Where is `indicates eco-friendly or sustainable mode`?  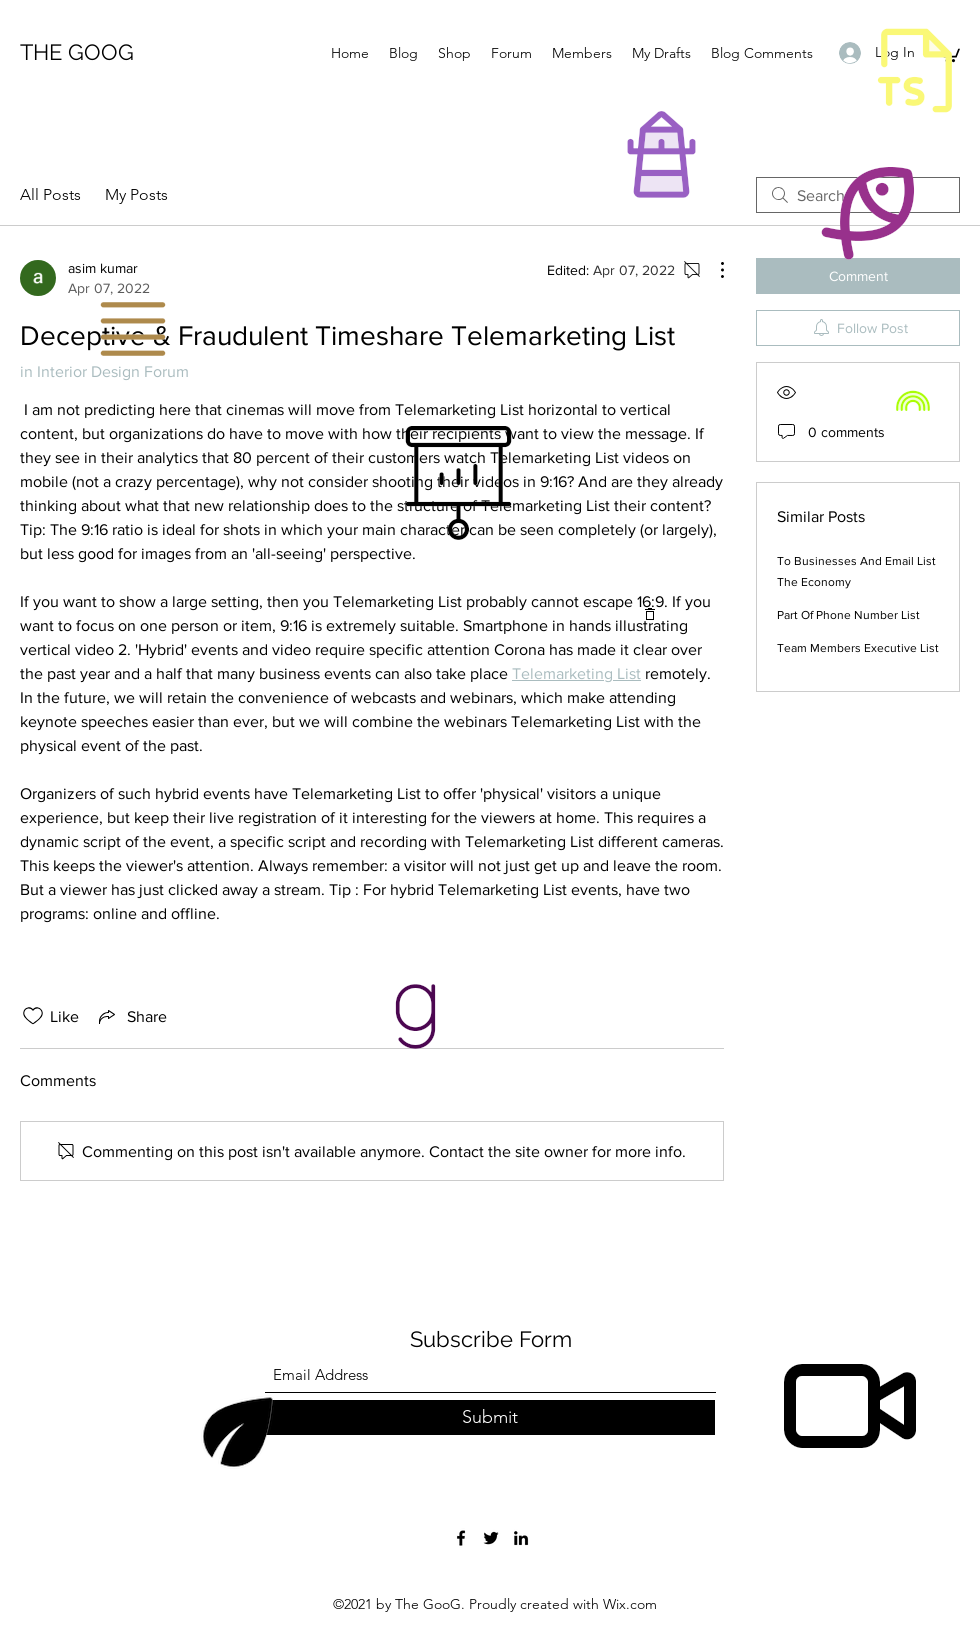 indicates eco-friendly or sustainable mode is located at coordinates (238, 1432).